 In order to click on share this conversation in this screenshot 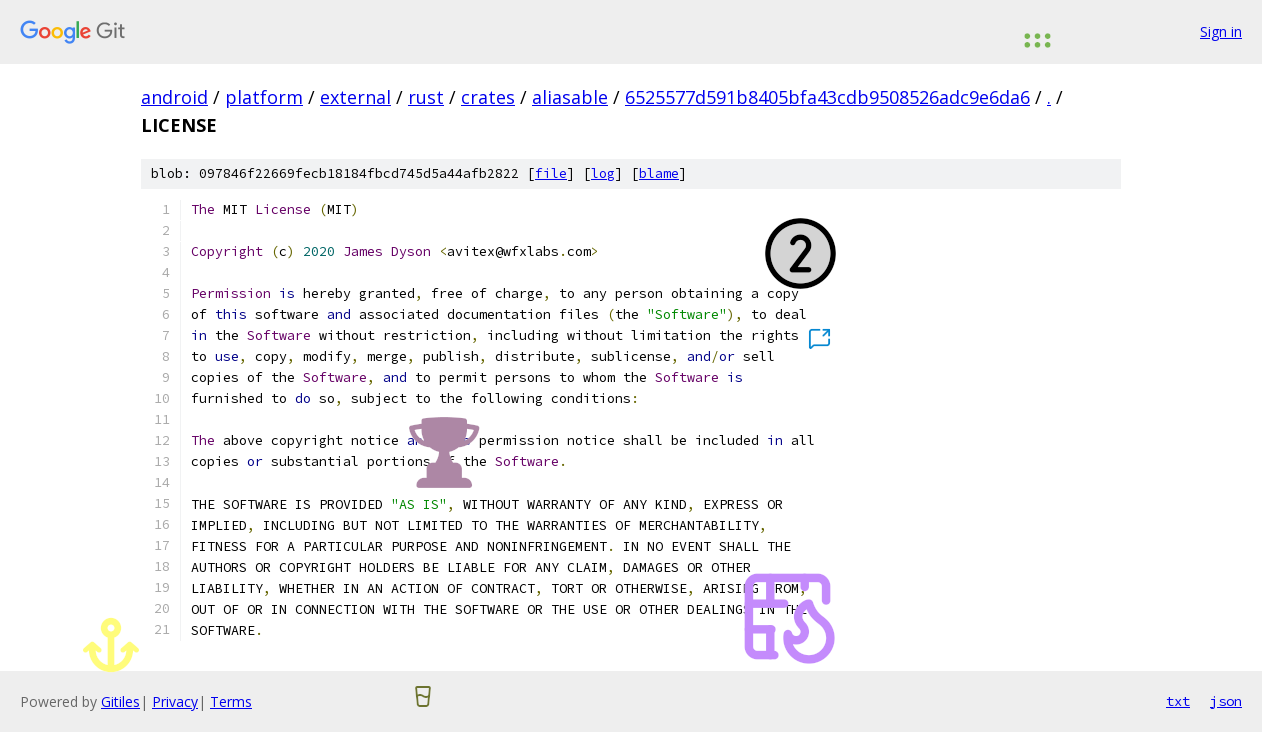, I will do `click(819, 338)`.